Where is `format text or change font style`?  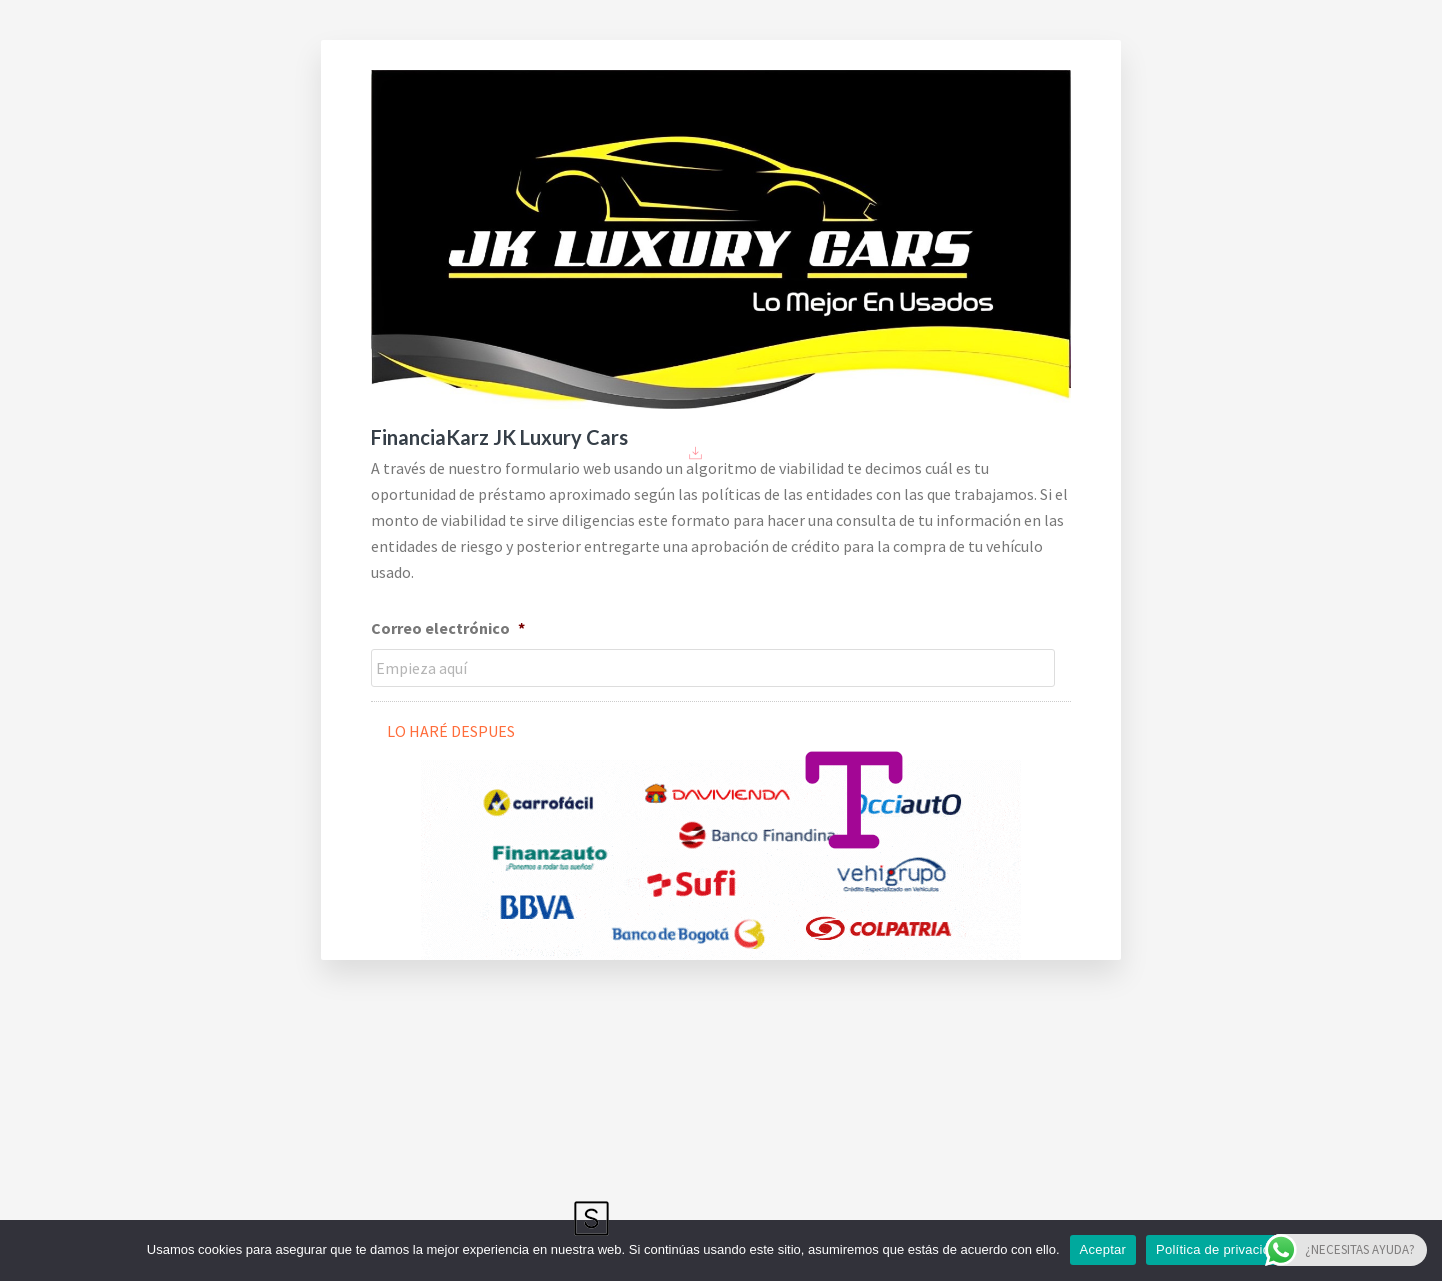 format text or change font style is located at coordinates (854, 800).